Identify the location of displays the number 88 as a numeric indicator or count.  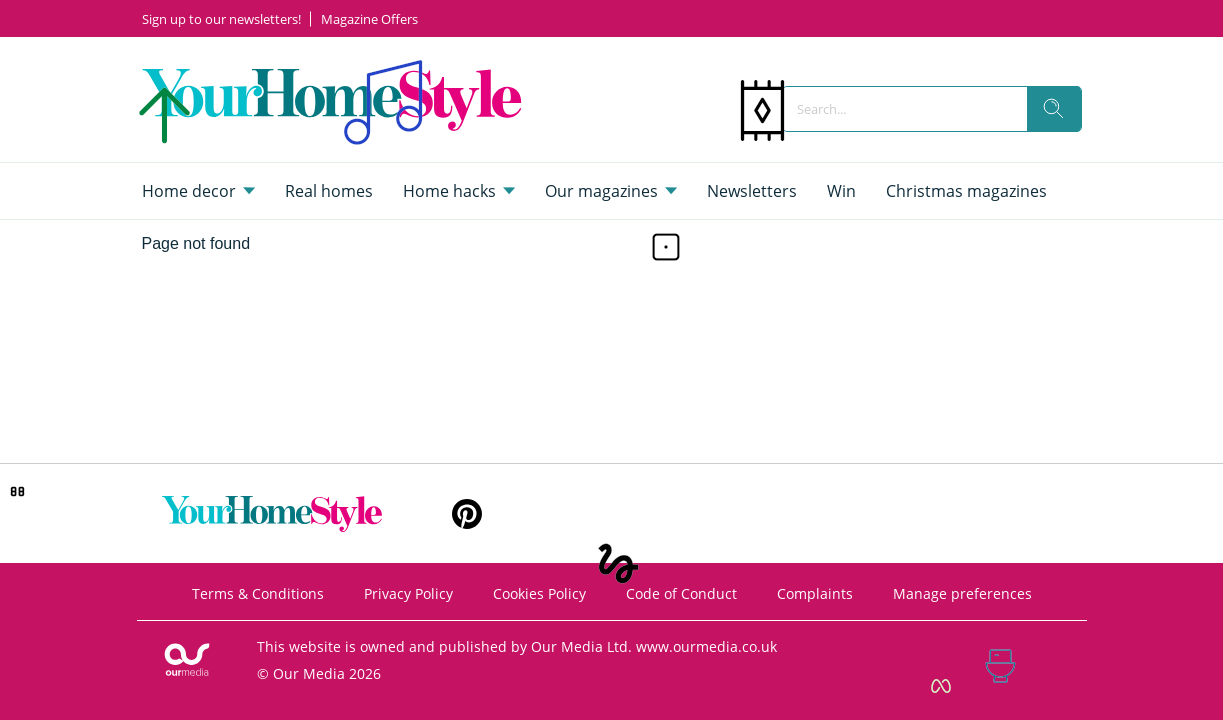
(17, 491).